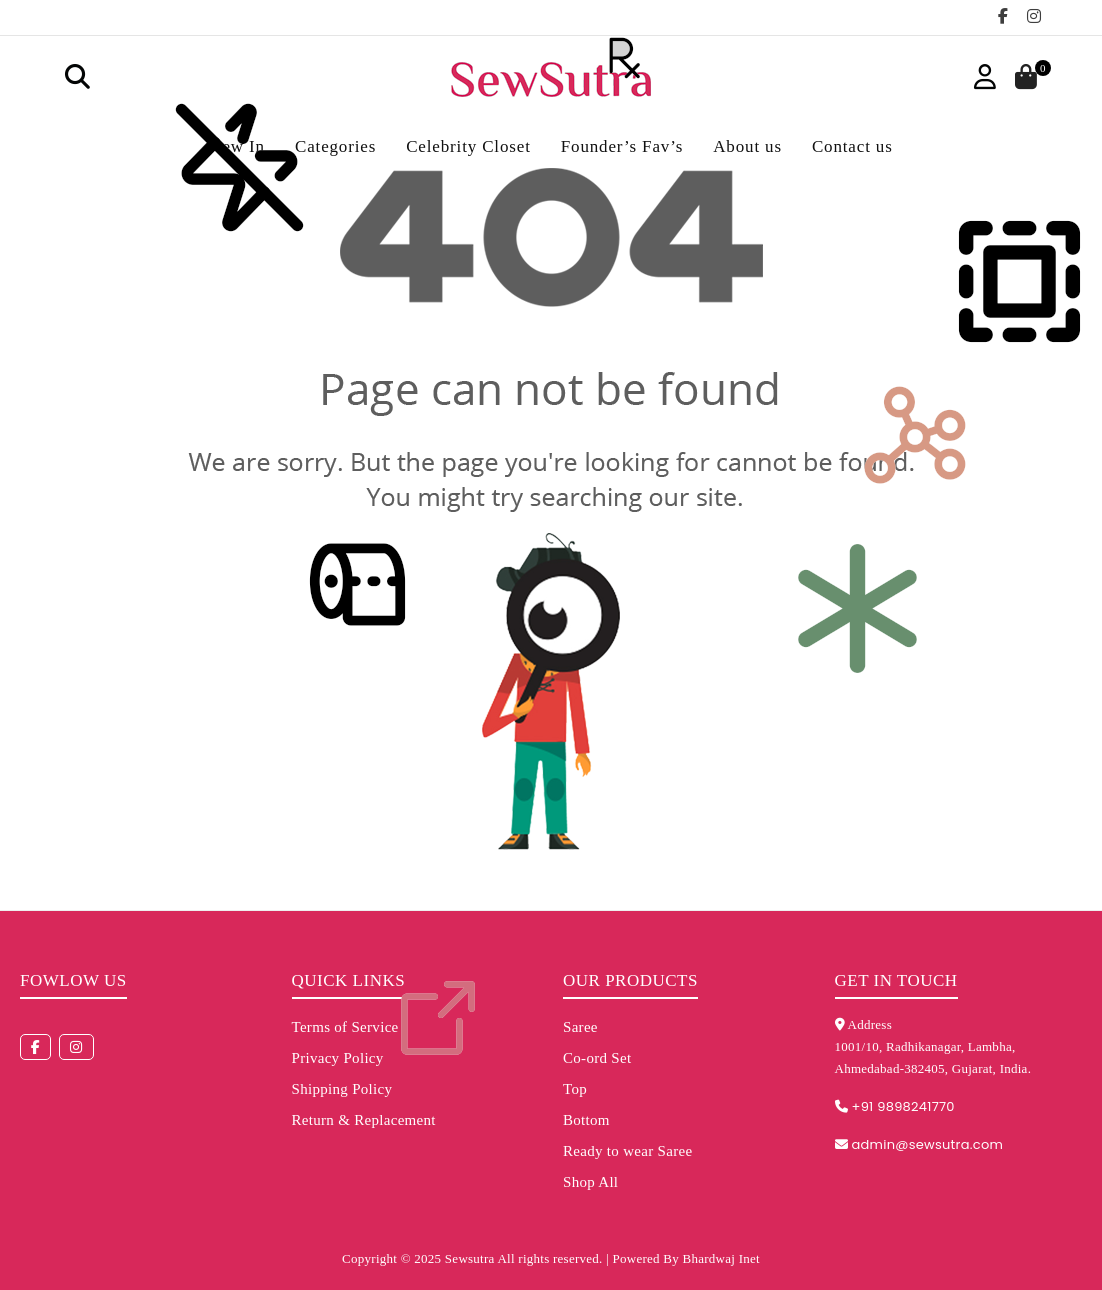 The image size is (1102, 1290). What do you see at coordinates (1019, 281) in the screenshot?
I see `select all items` at bounding box center [1019, 281].